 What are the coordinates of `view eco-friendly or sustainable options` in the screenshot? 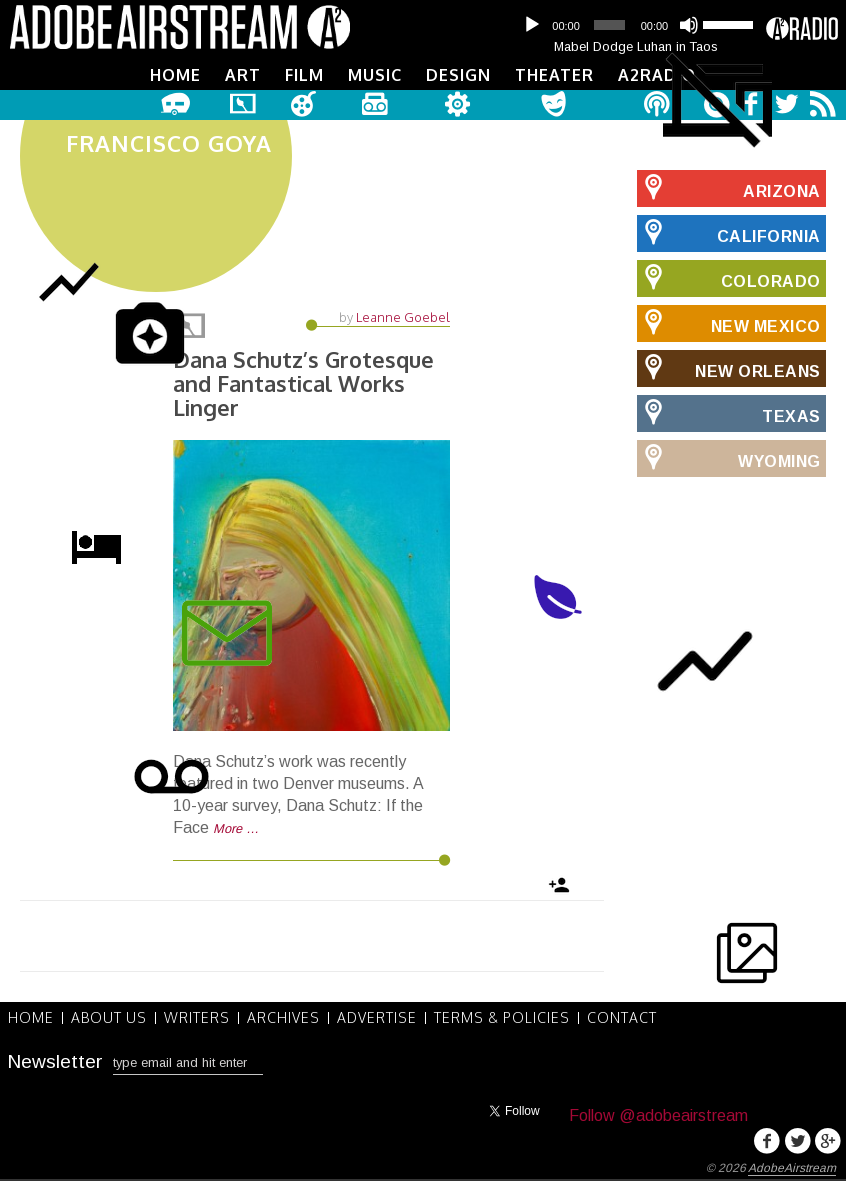 It's located at (558, 597).